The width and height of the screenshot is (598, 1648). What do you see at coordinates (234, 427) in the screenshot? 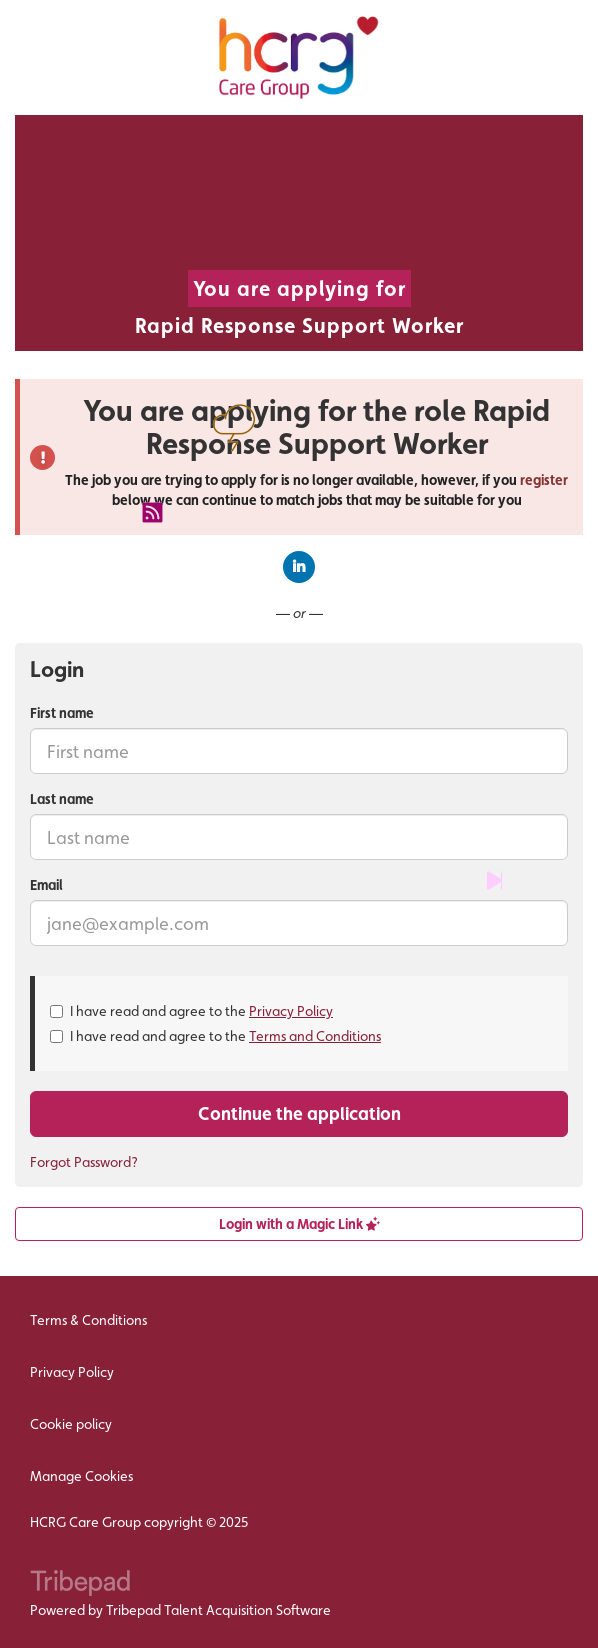
I see `indicates thunderstorm or severe weather conditions` at bounding box center [234, 427].